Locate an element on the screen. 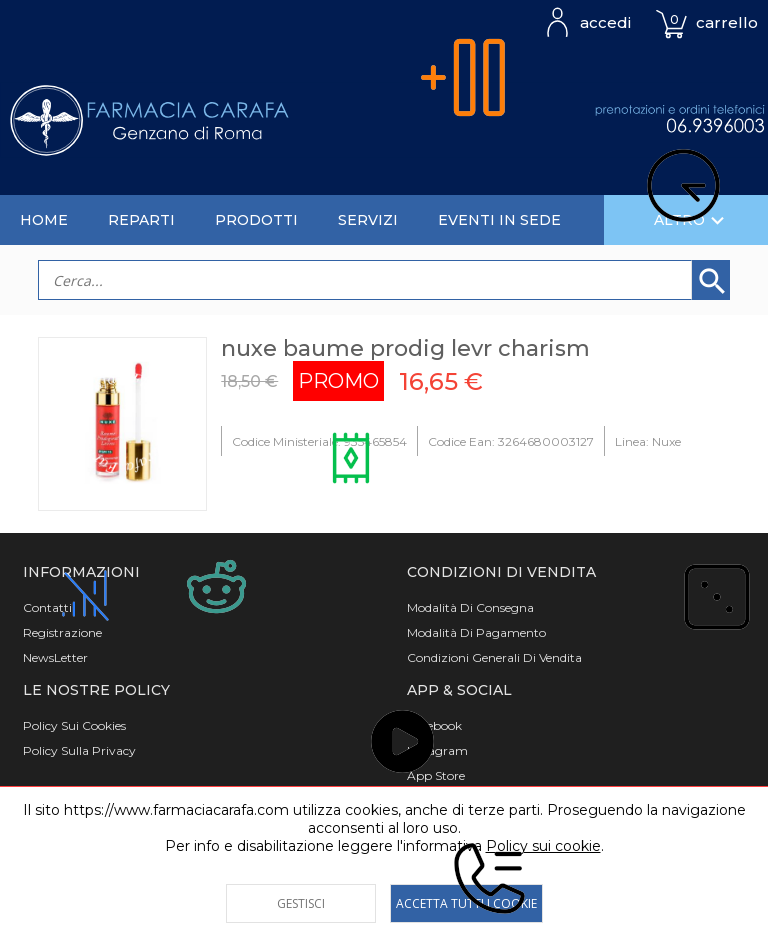 This screenshot has width=768, height=933. view afternoon schedule or events is located at coordinates (683, 185).